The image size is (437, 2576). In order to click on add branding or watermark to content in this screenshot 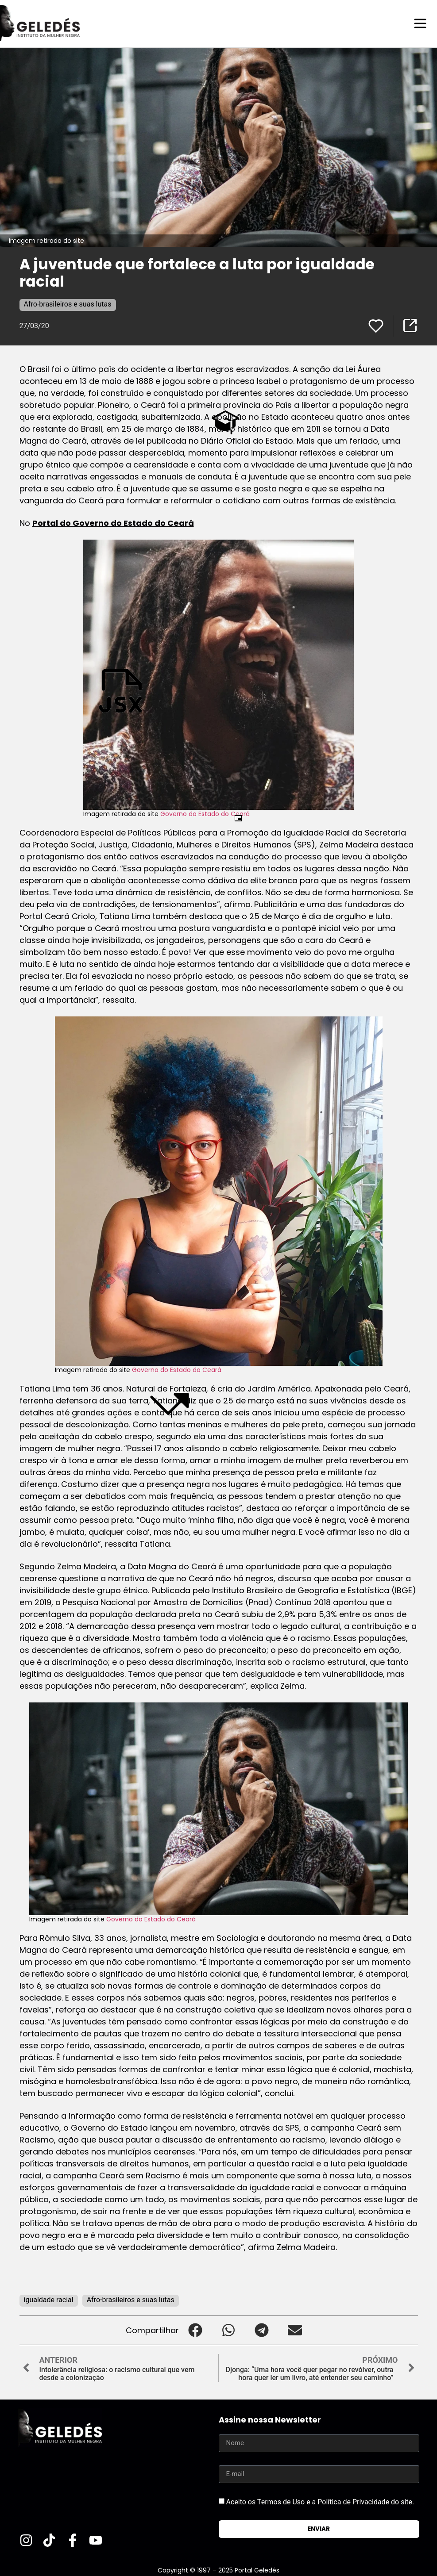, I will do `click(238, 818)`.